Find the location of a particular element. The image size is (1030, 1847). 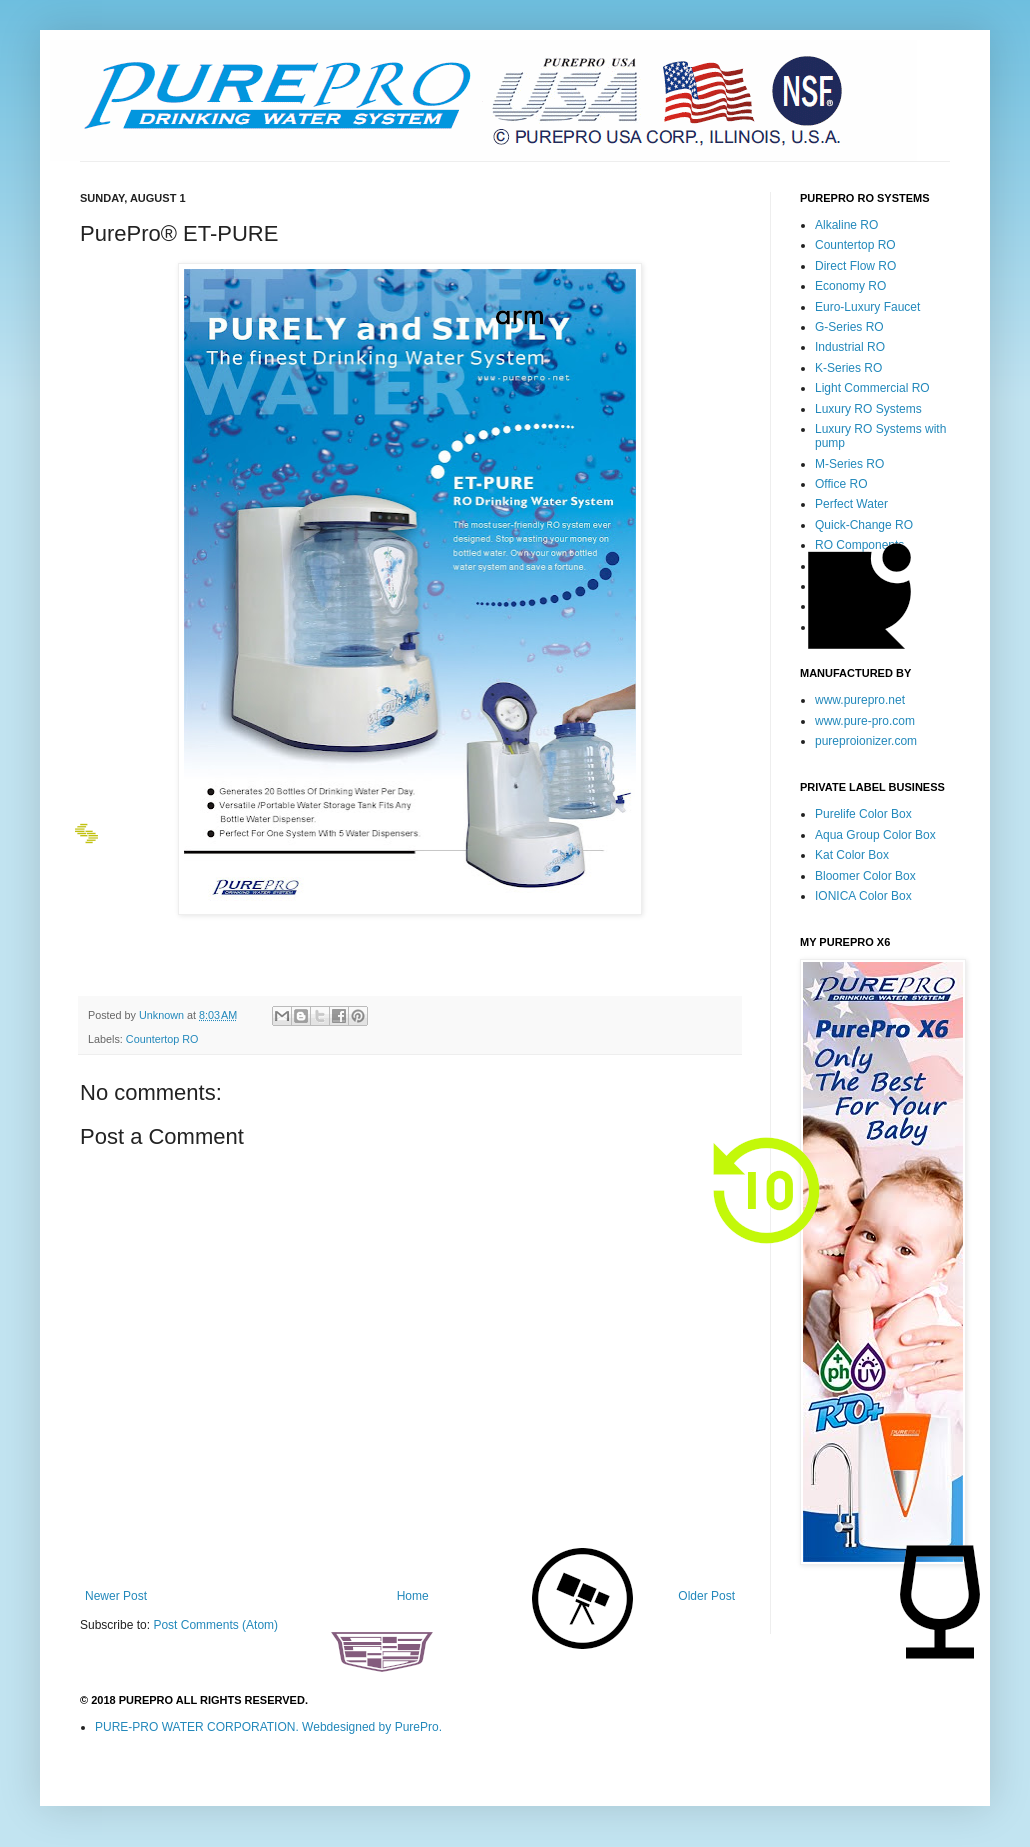

skip back 10 seconds in media playback is located at coordinates (766, 1190).